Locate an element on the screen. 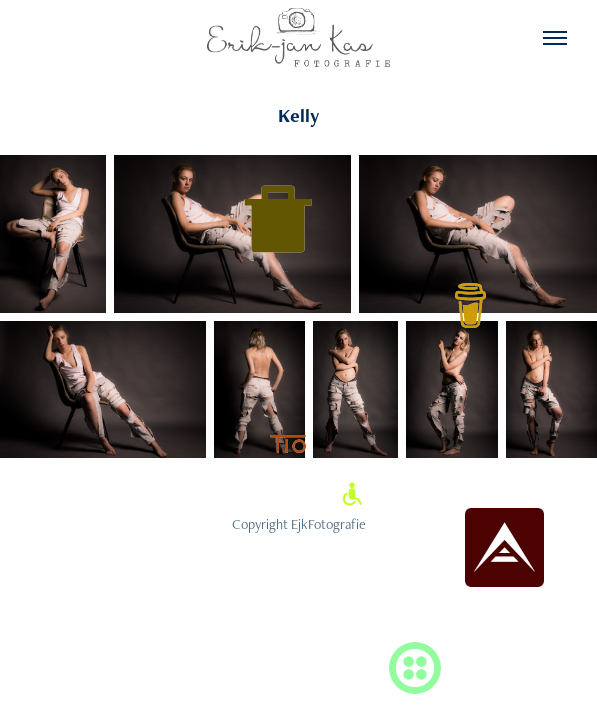 The image size is (597, 720). support the creator via Buy Me a Coffee is located at coordinates (470, 305).